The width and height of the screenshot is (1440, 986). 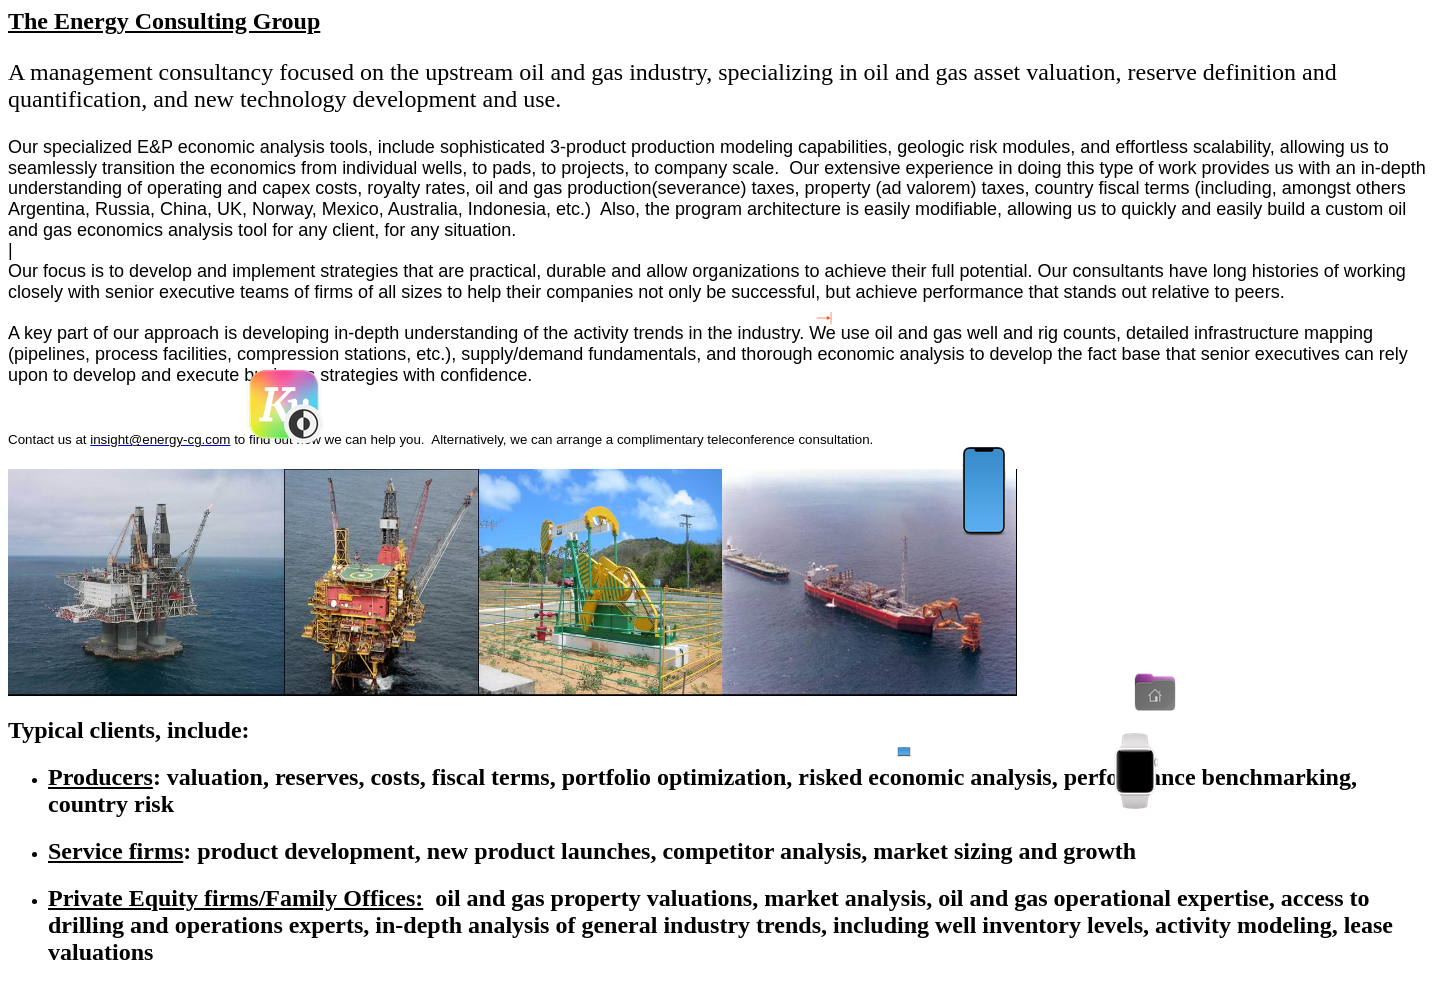 I want to click on go to the last item or page, so click(x=824, y=318).